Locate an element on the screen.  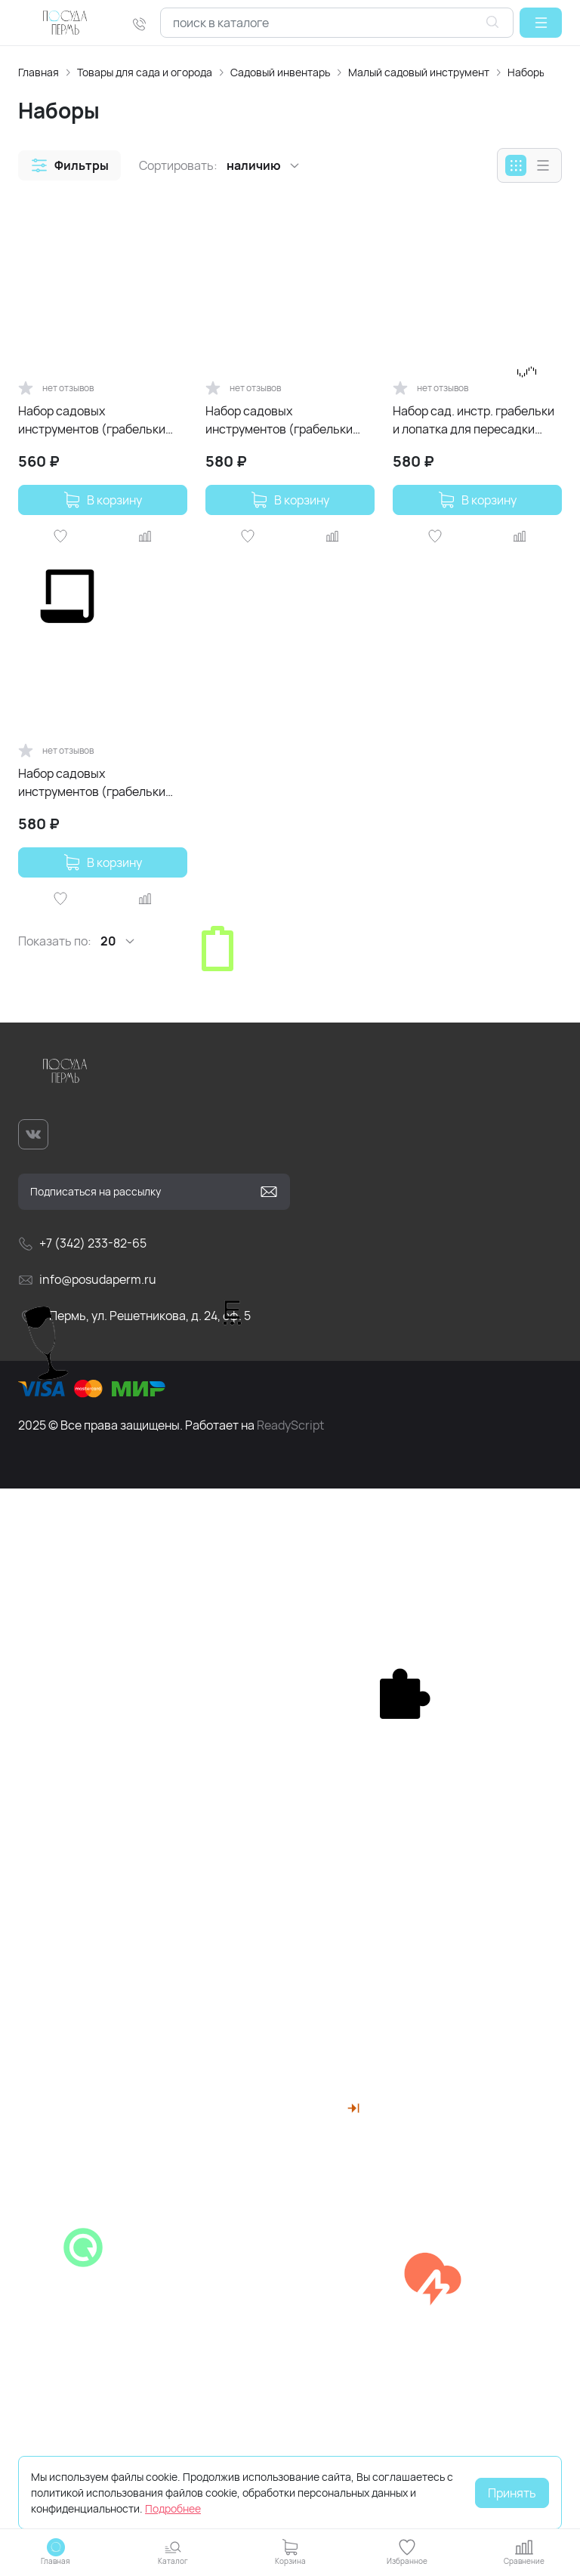
collapse panel to the right is located at coordinates (353, 2108).